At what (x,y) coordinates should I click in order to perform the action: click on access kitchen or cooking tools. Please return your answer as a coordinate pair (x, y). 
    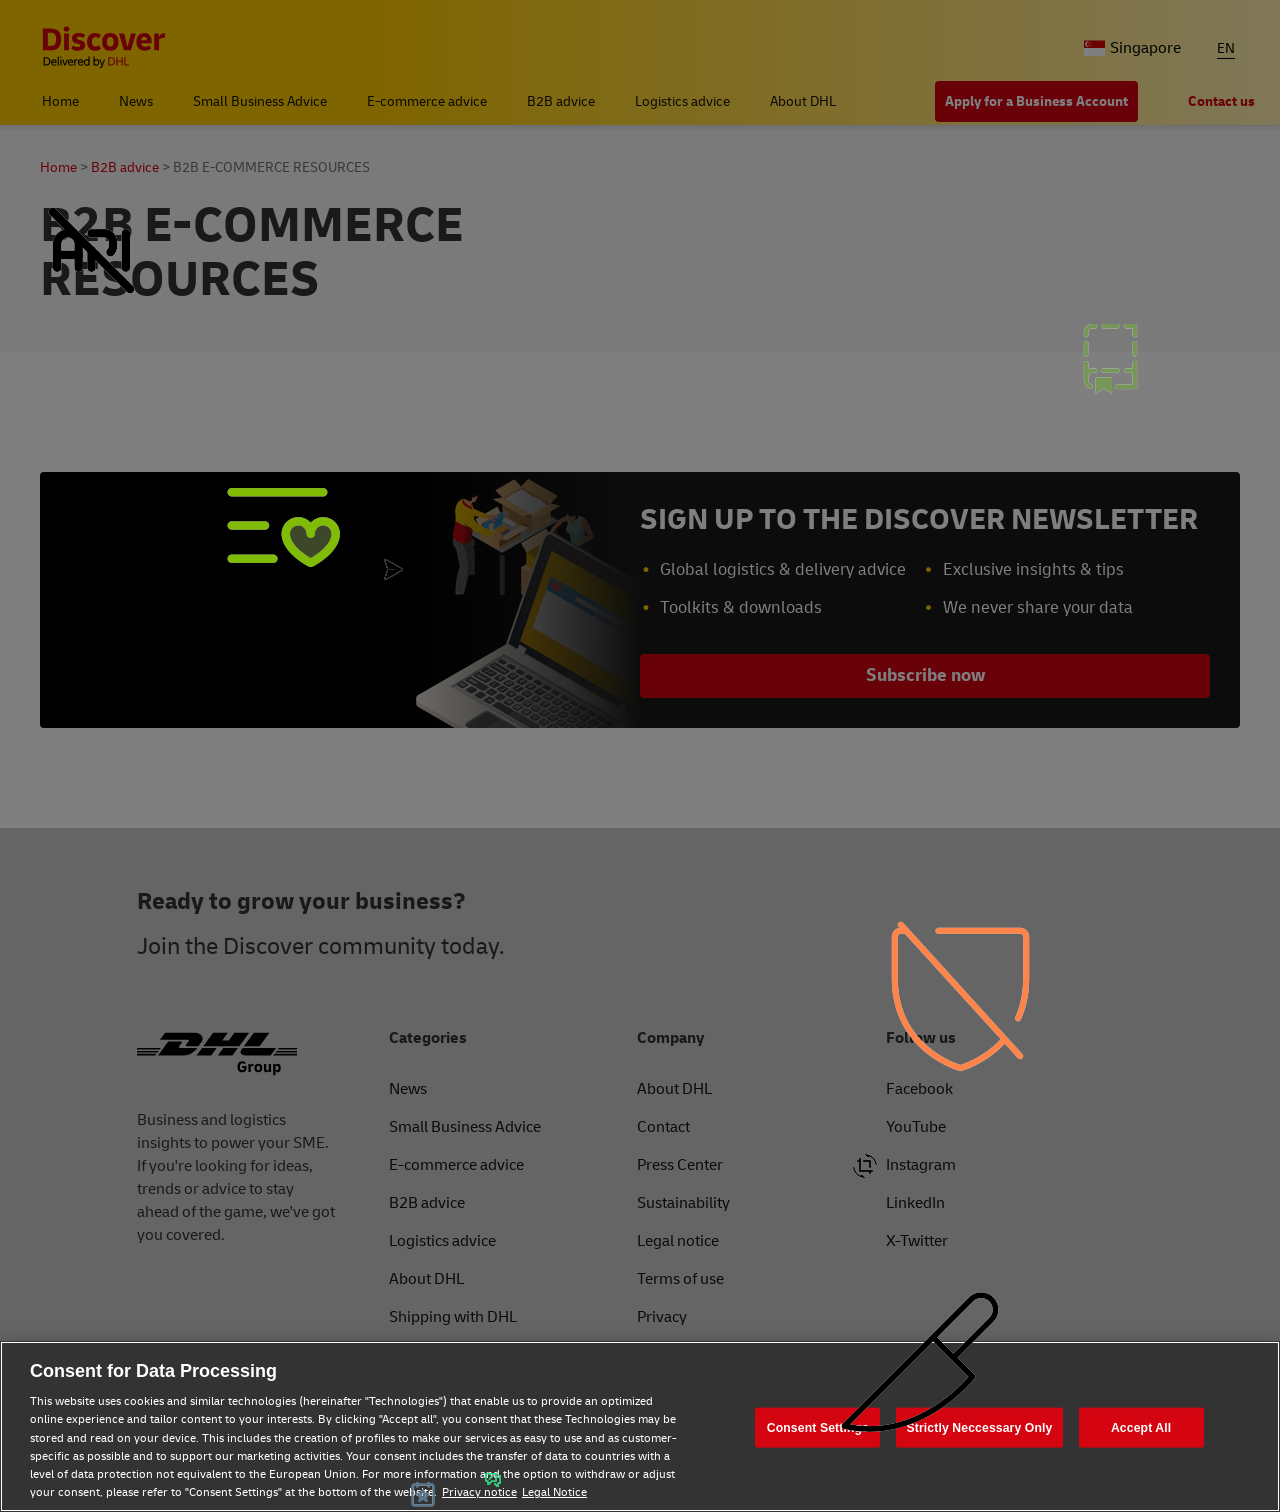
    Looking at the image, I should click on (920, 1365).